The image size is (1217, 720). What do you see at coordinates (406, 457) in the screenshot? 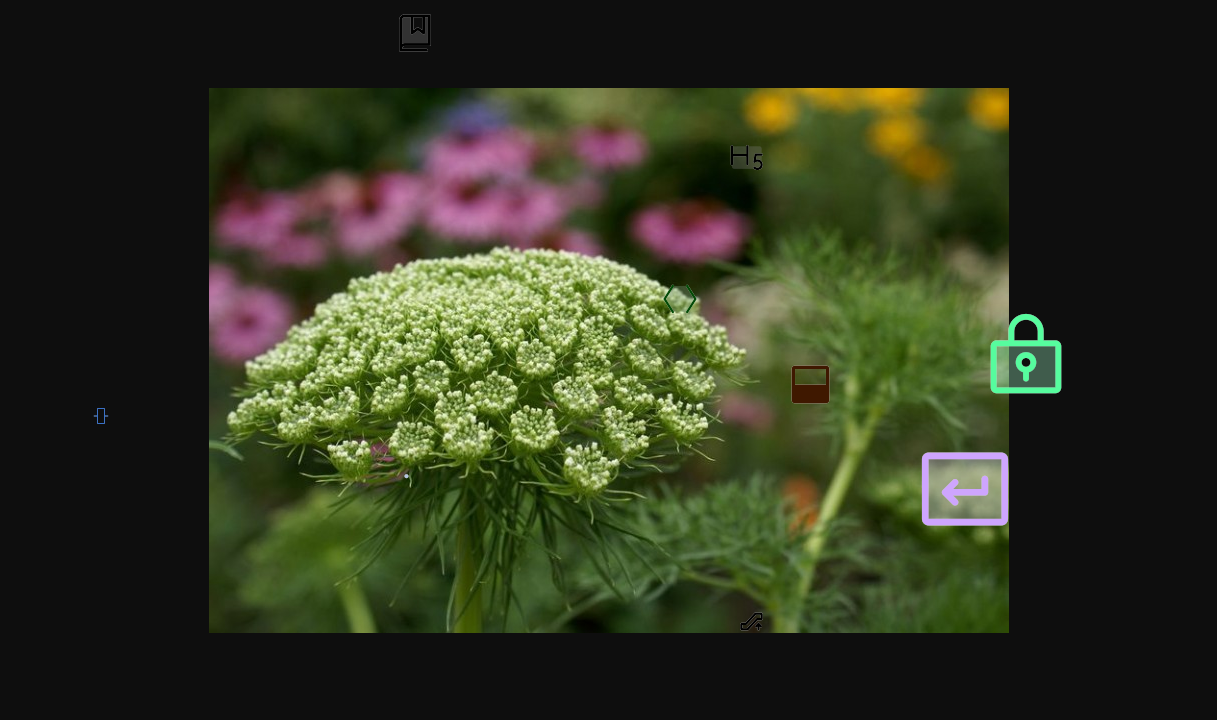
I see `no wifi signal available` at bounding box center [406, 457].